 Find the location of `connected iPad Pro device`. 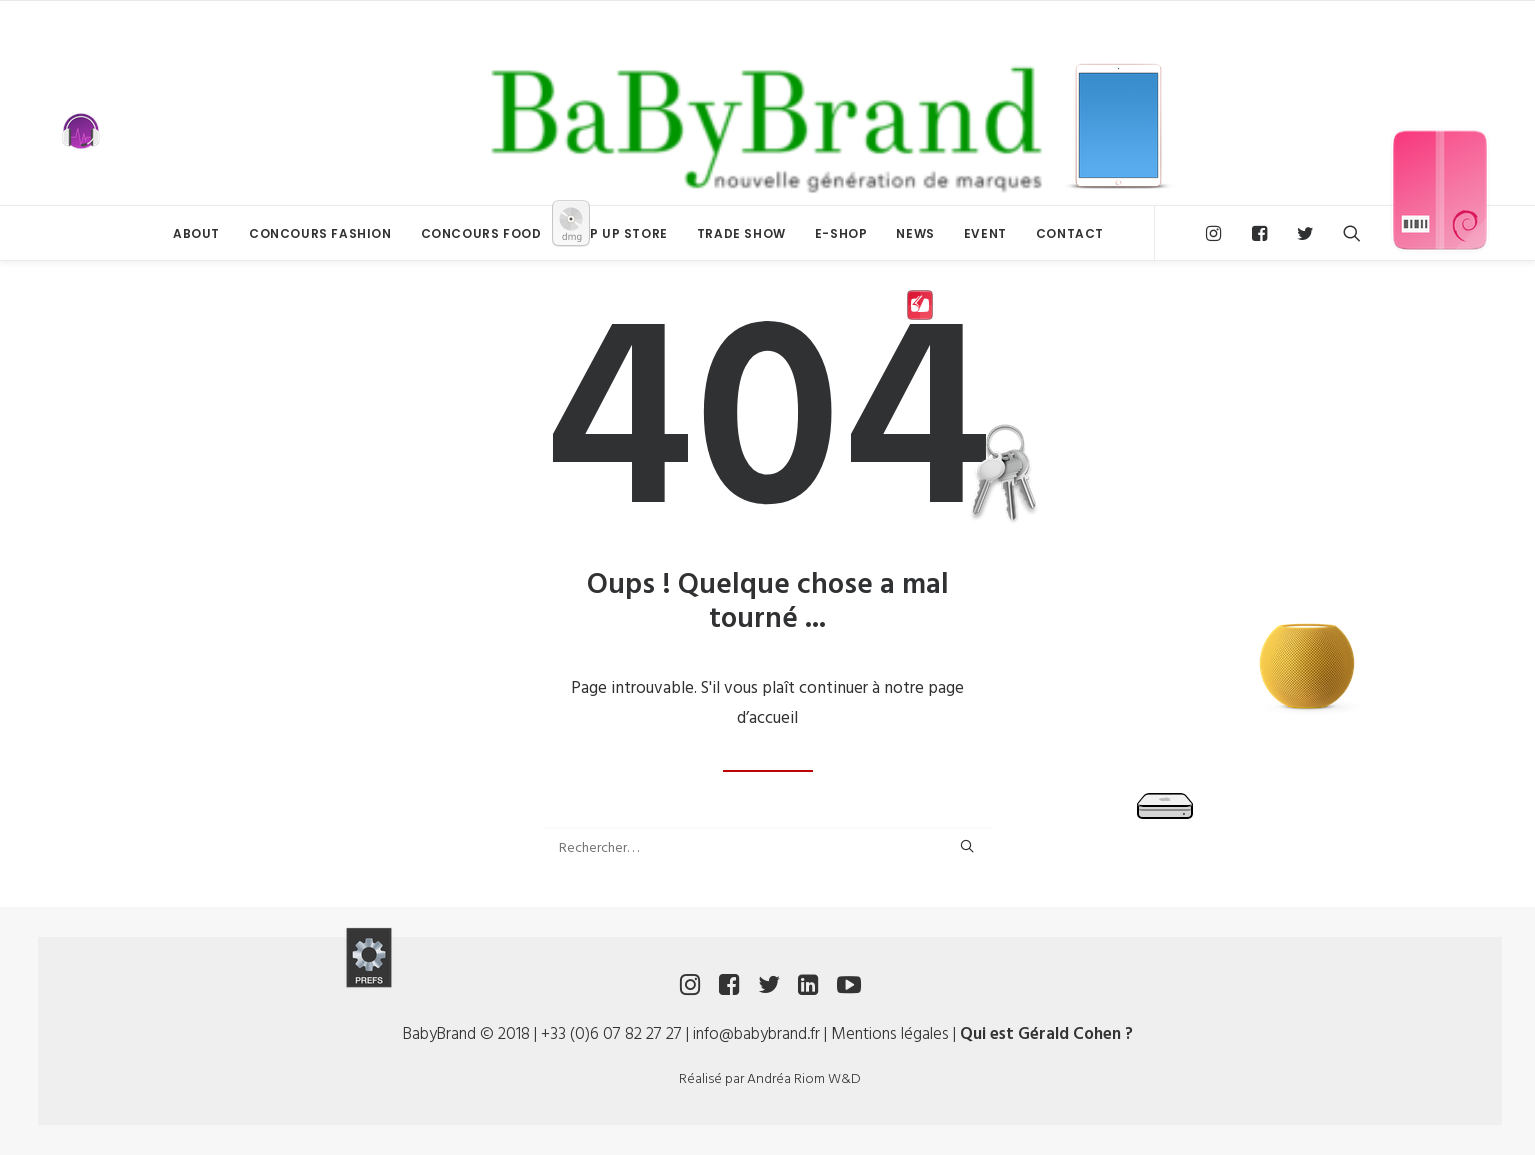

connected iPad Pro device is located at coordinates (1118, 126).